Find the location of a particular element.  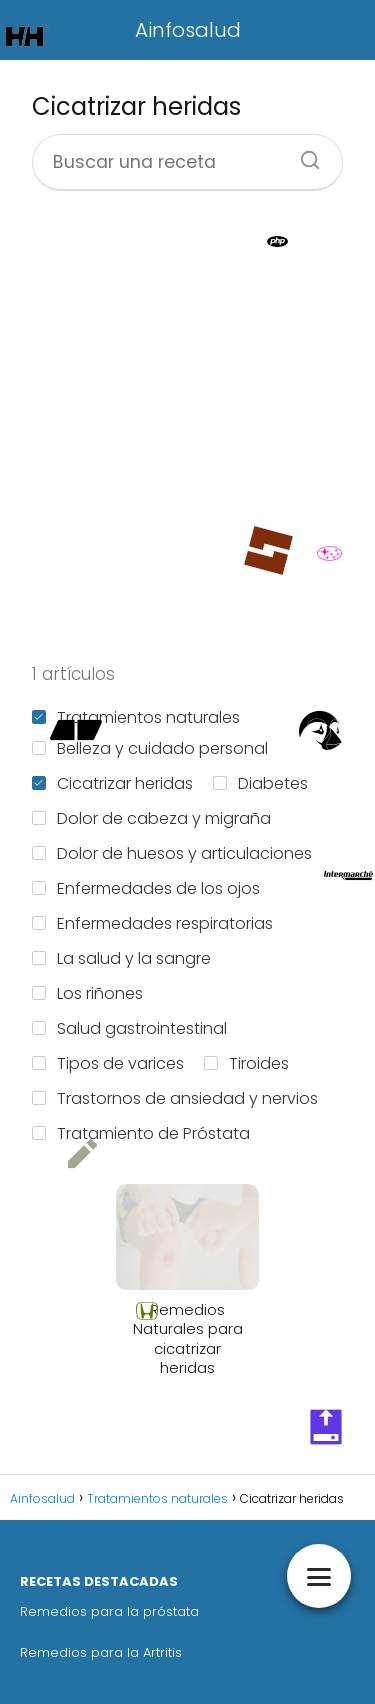

open Roblox Studio is located at coordinates (268, 550).